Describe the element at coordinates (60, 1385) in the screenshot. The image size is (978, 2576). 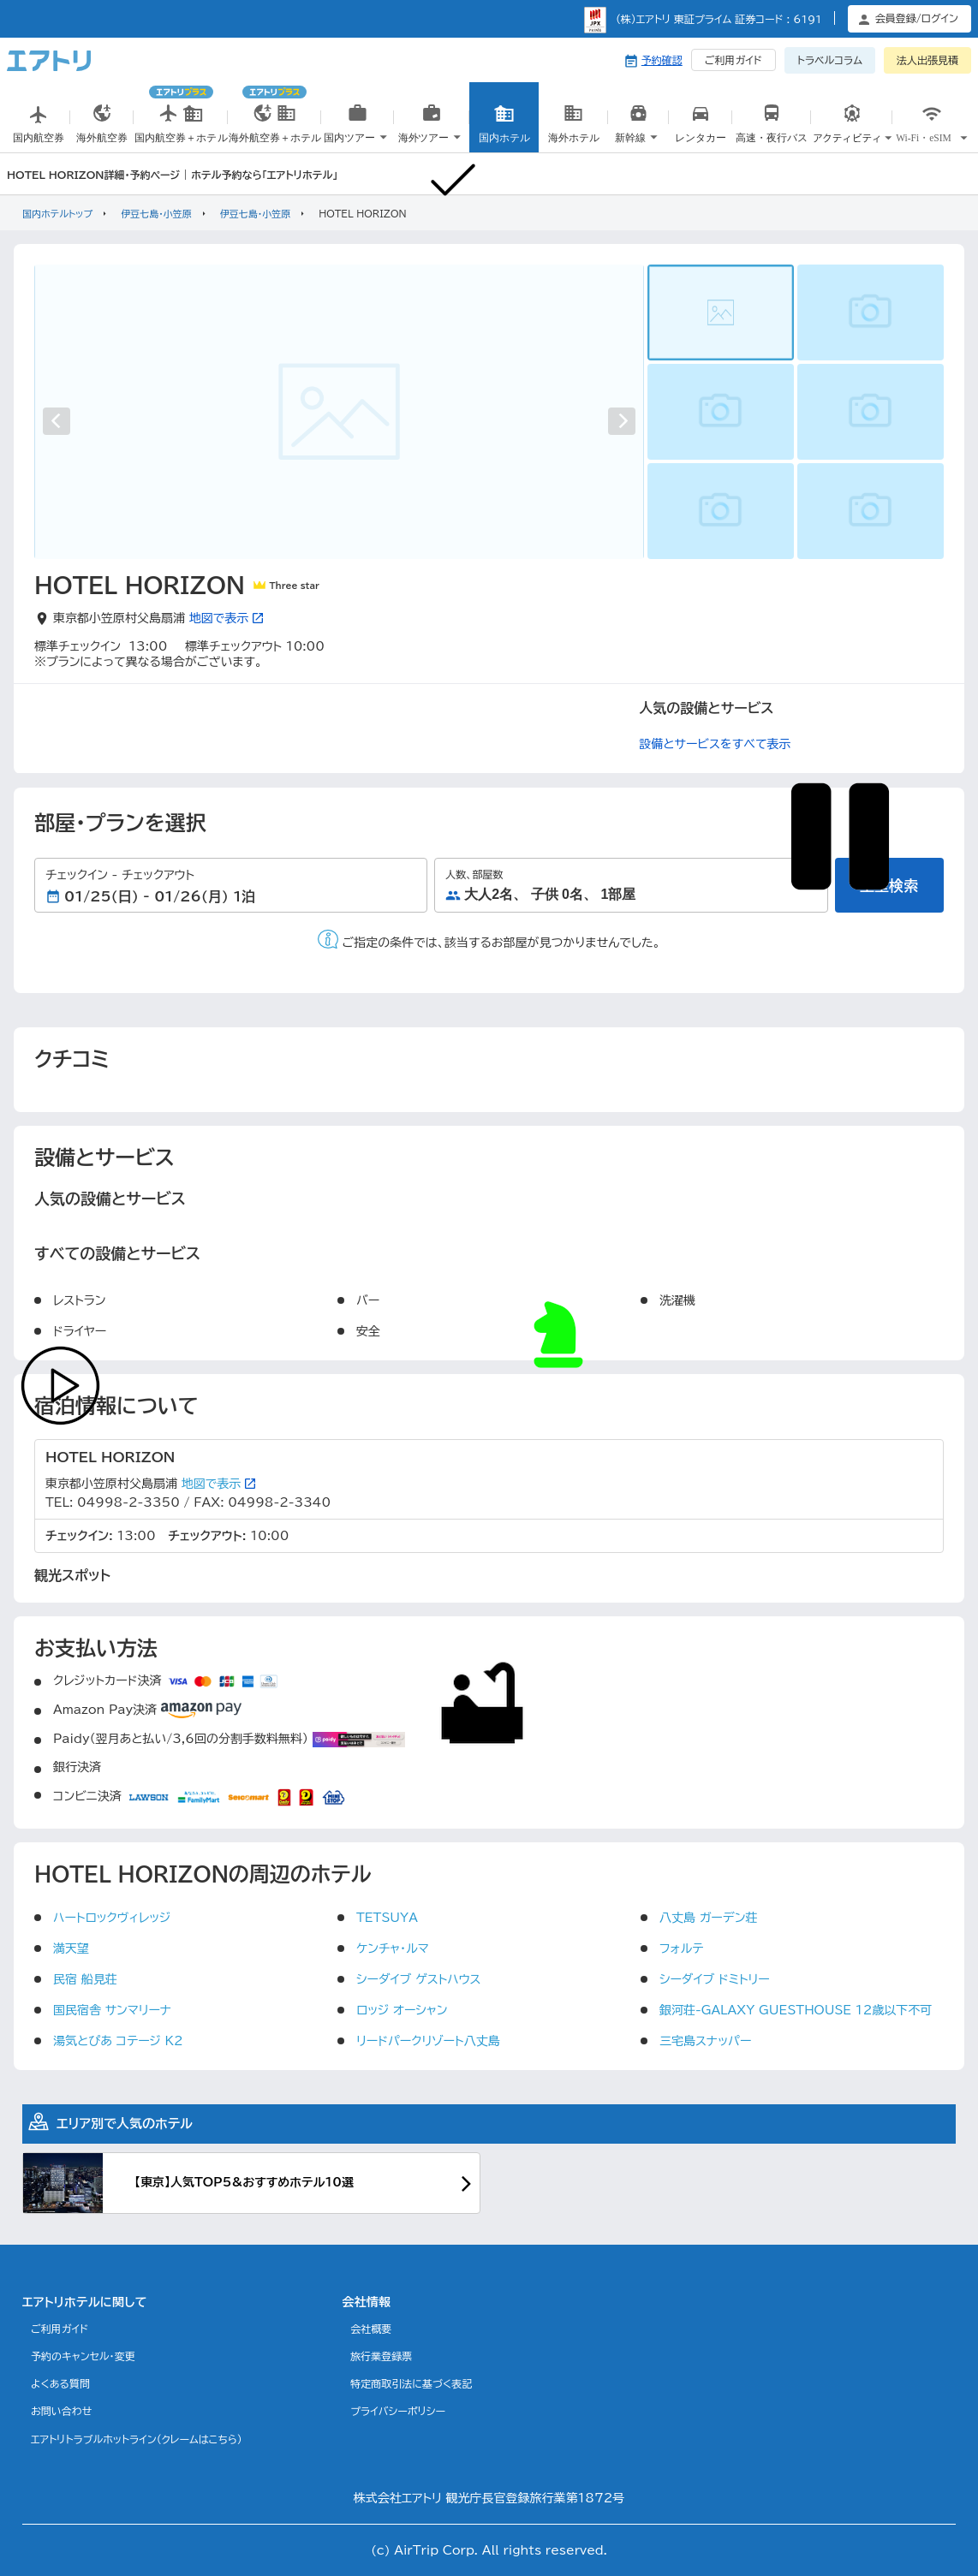
I see `play media or video content` at that location.